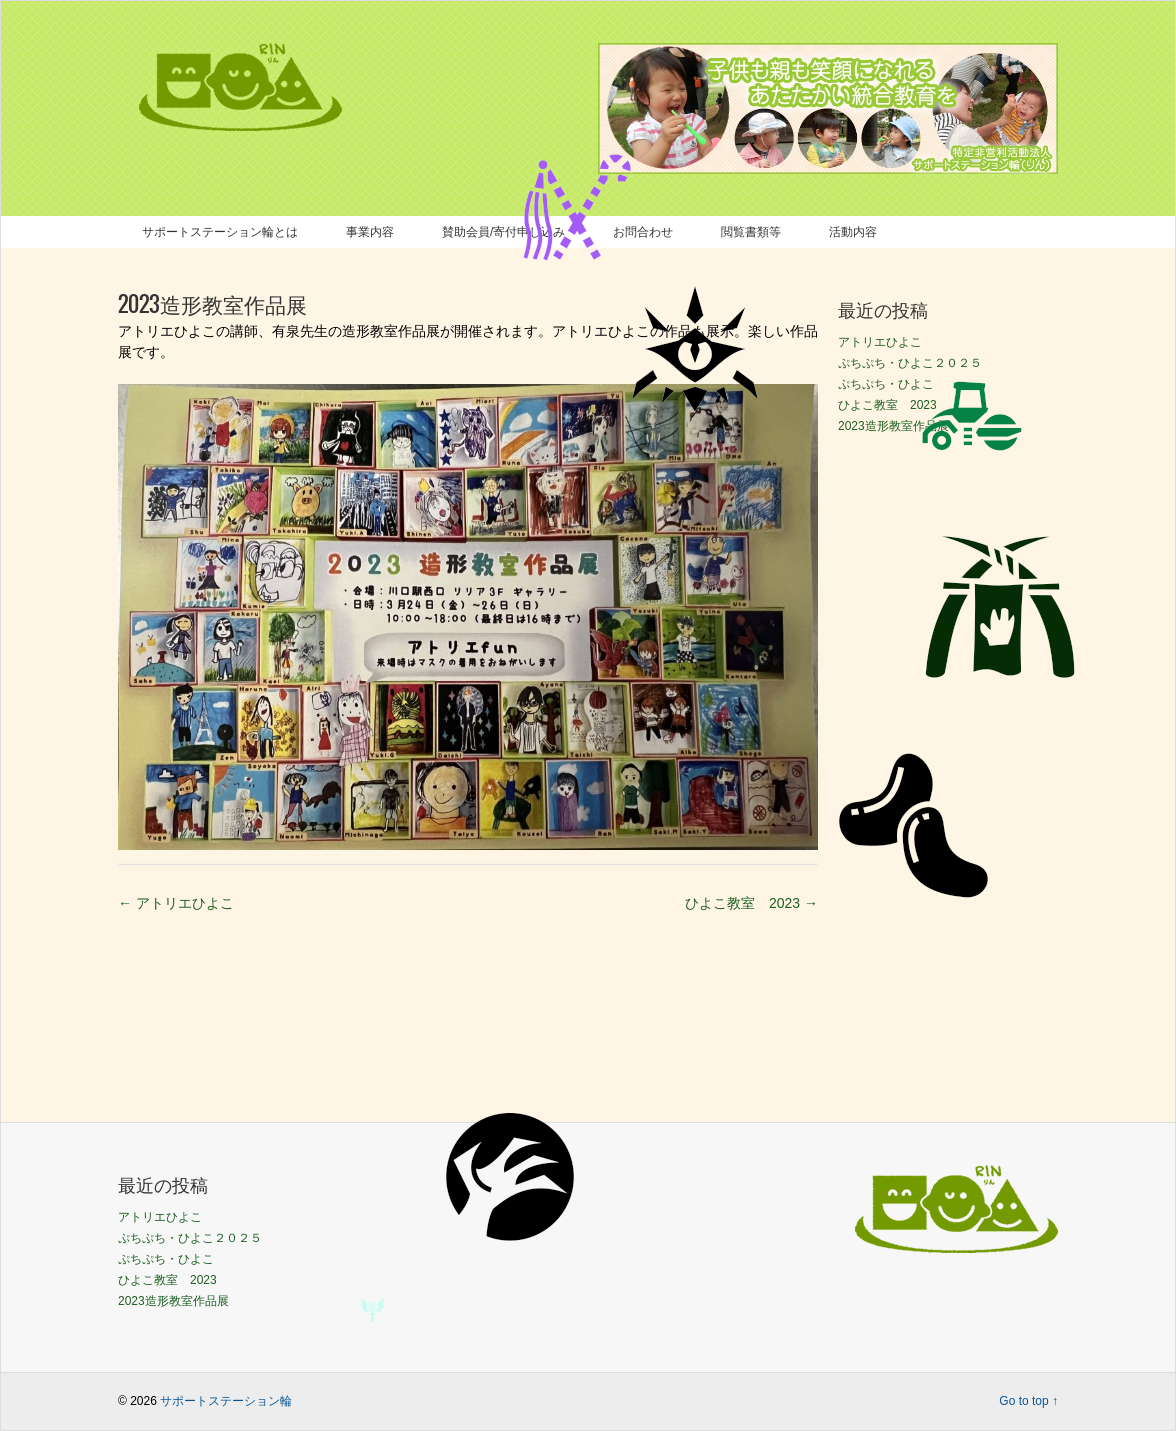 The image size is (1176, 1431). What do you see at coordinates (372, 1309) in the screenshot?
I see `track a moving objective or target` at bounding box center [372, 1309].